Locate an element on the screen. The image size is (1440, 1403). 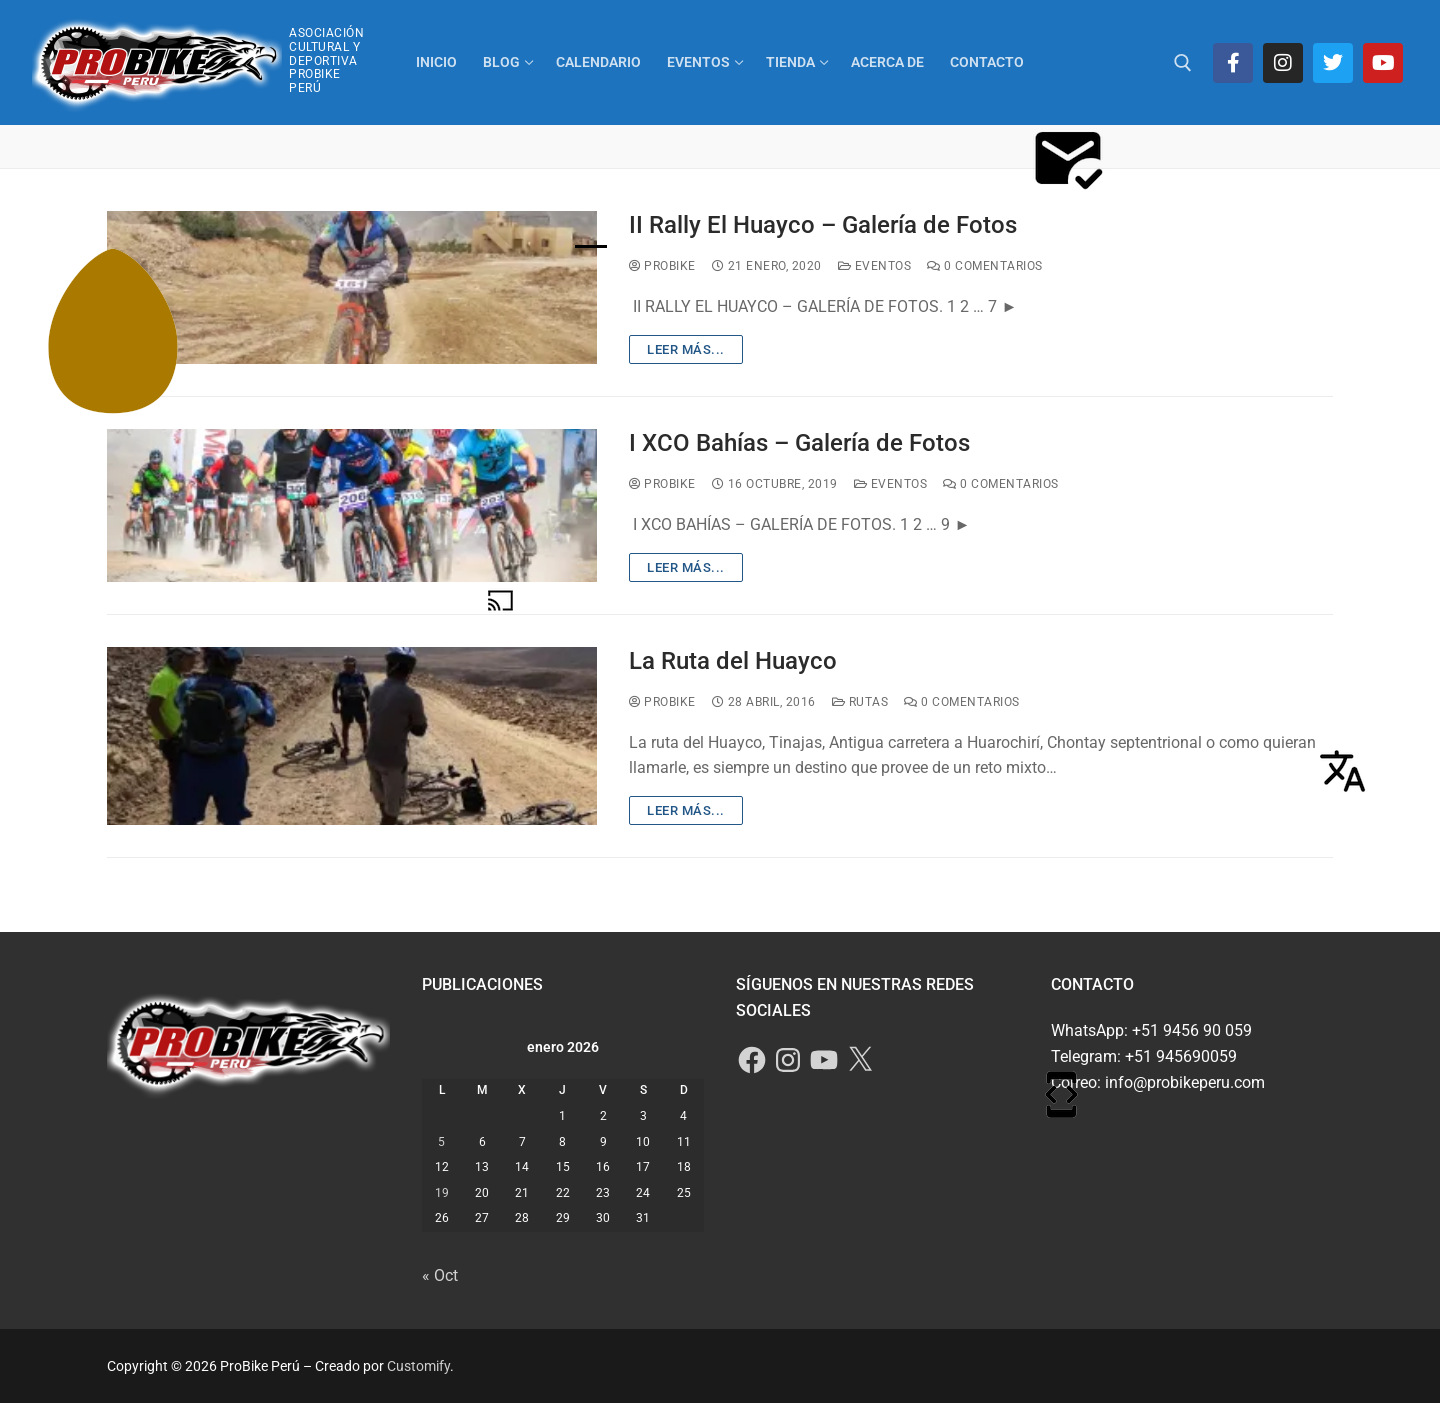
cast to a nearby device is located at coordinates (500, 600).